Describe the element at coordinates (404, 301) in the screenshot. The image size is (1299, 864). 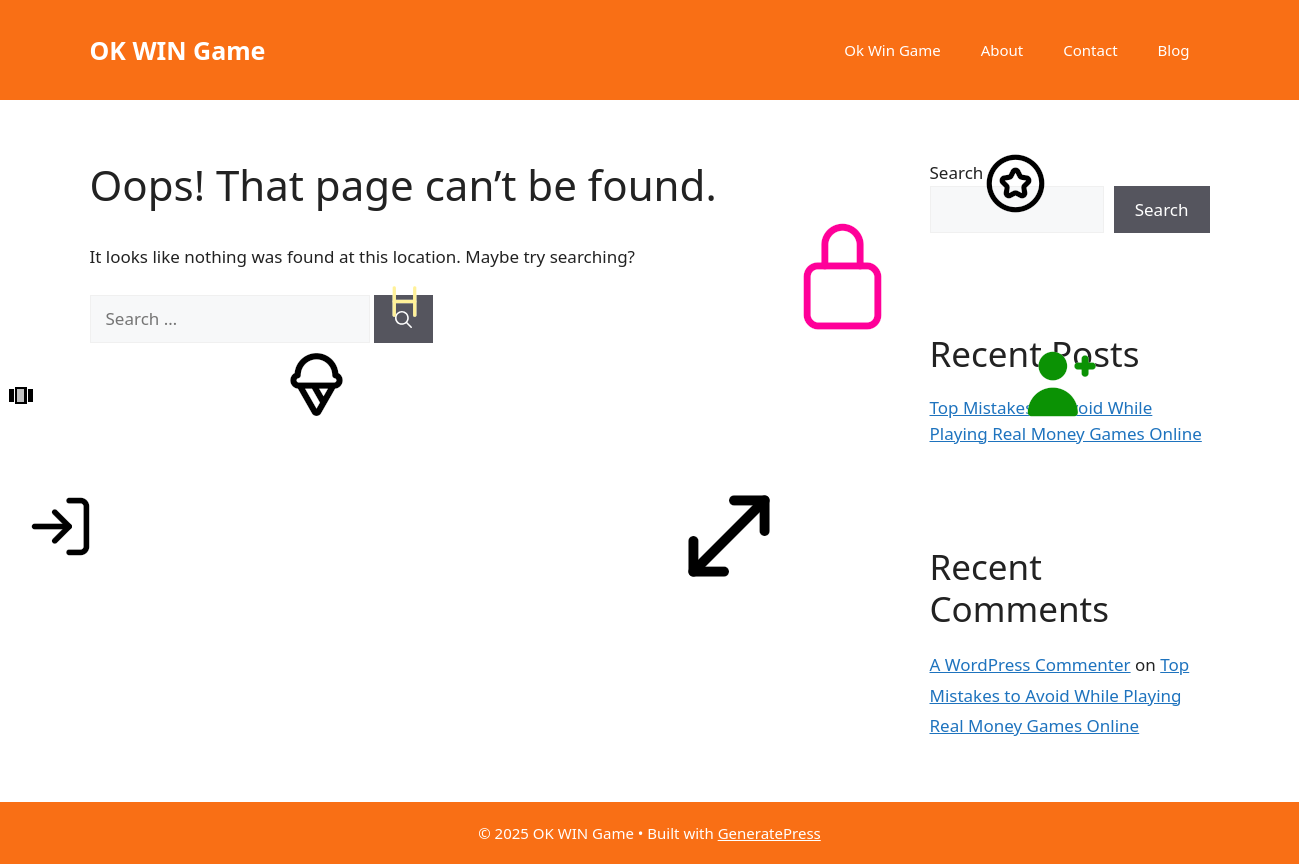
I see `insert a heading in a text document` at that location.